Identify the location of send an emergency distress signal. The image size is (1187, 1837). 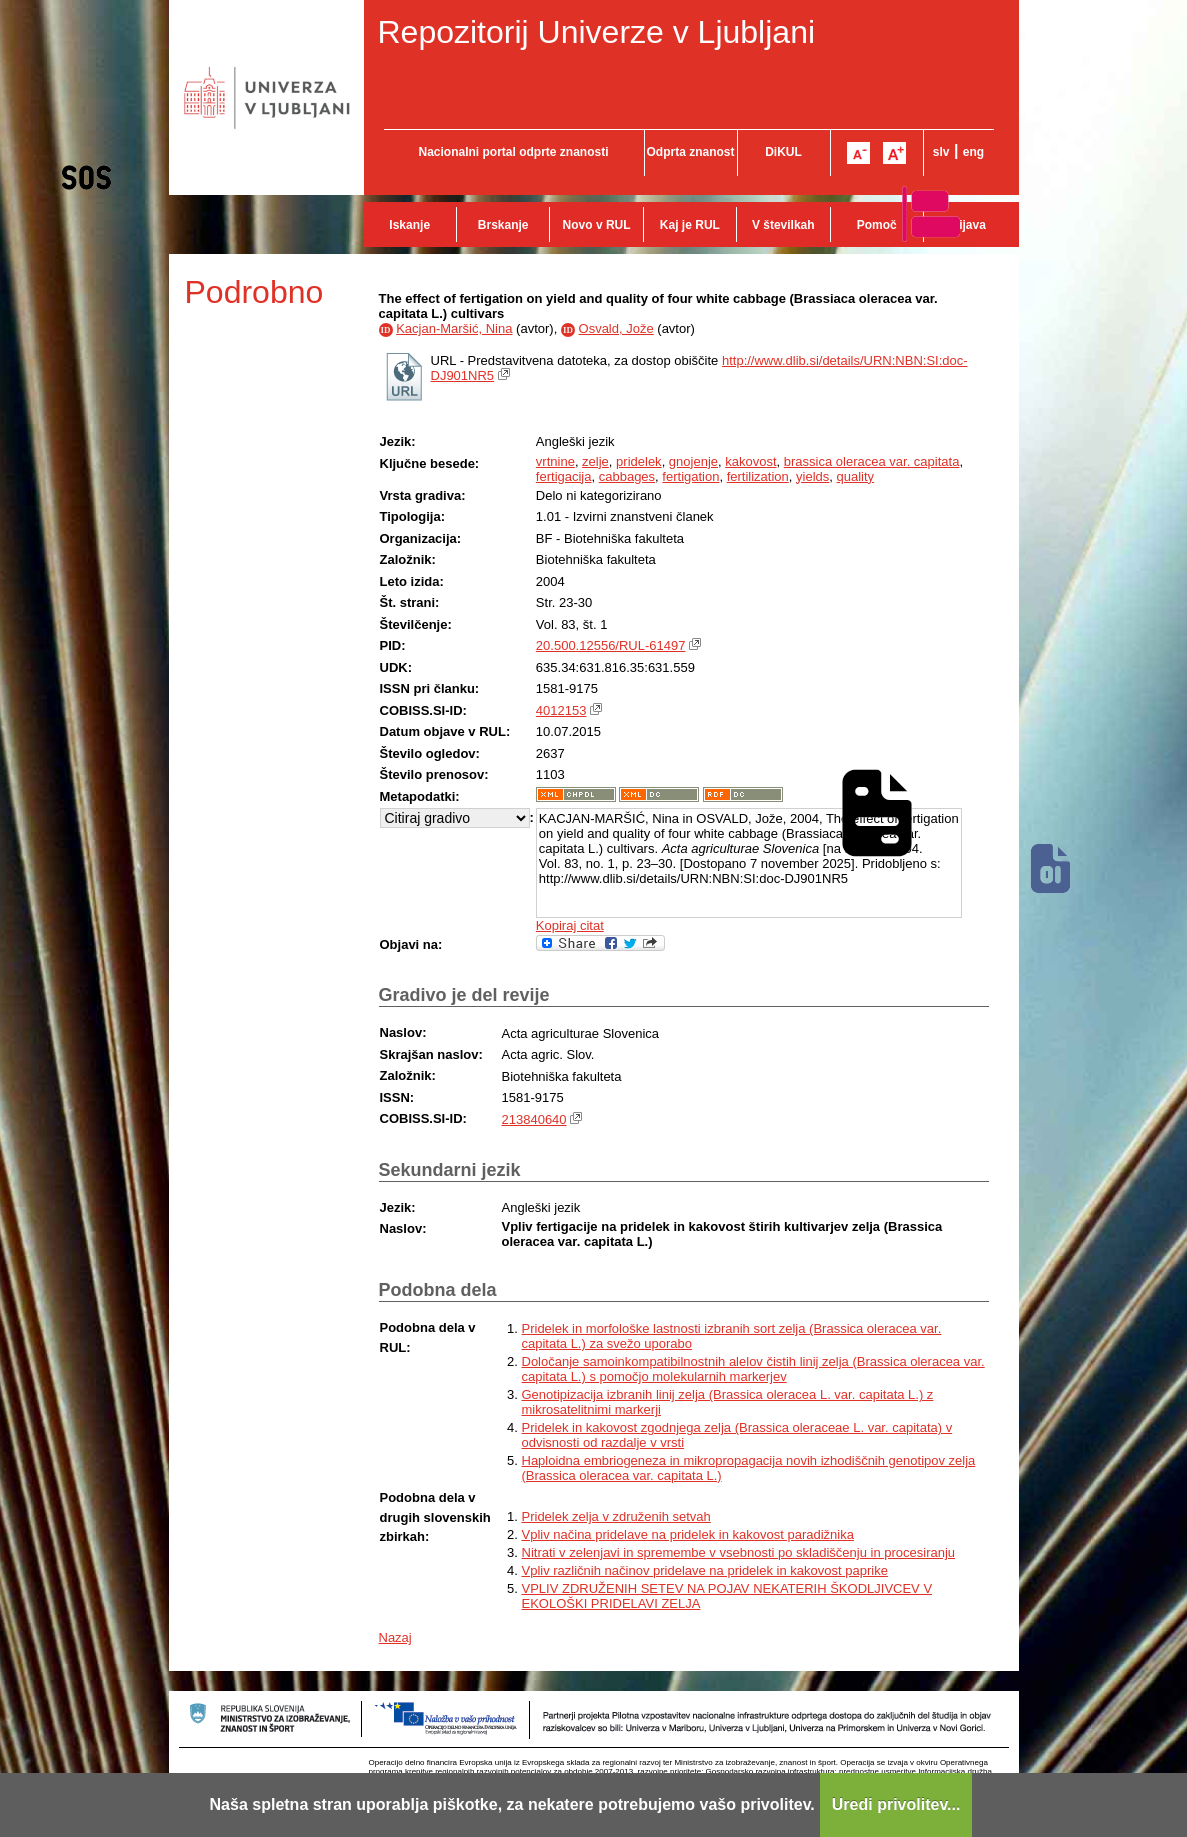
(86, 177).